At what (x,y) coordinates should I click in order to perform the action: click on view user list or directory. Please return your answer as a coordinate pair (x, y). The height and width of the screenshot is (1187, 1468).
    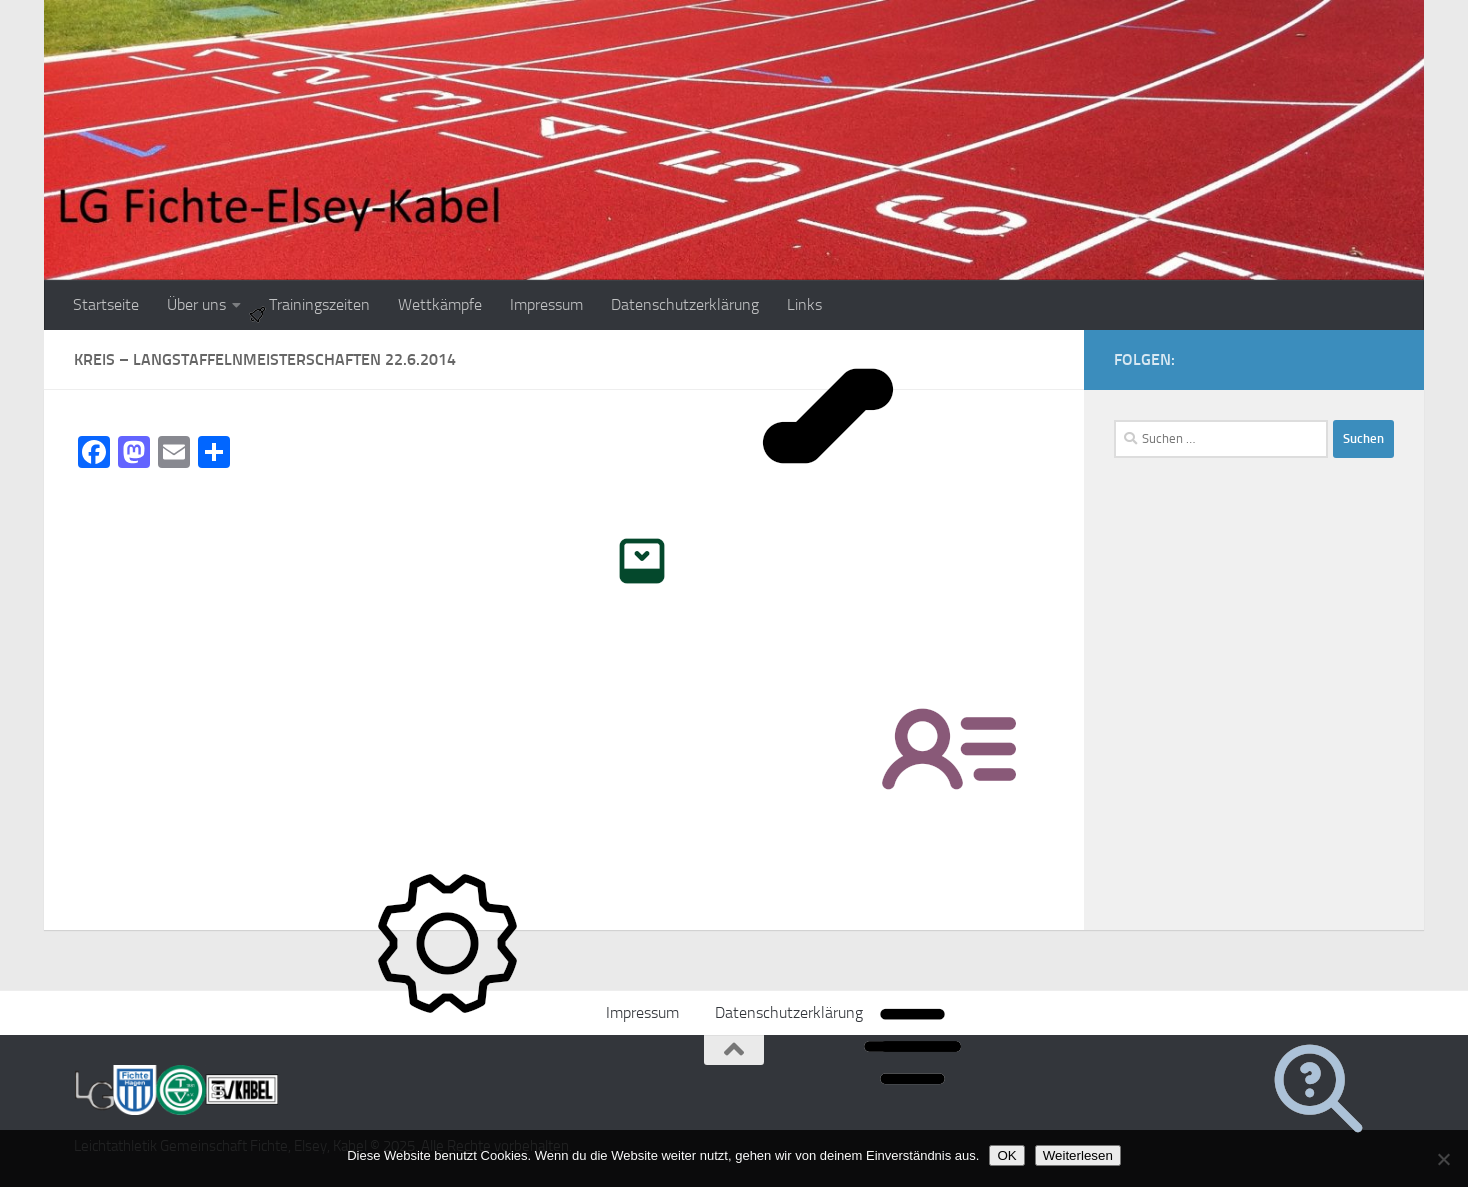
    Looking at the image, I should click on (948, 749).